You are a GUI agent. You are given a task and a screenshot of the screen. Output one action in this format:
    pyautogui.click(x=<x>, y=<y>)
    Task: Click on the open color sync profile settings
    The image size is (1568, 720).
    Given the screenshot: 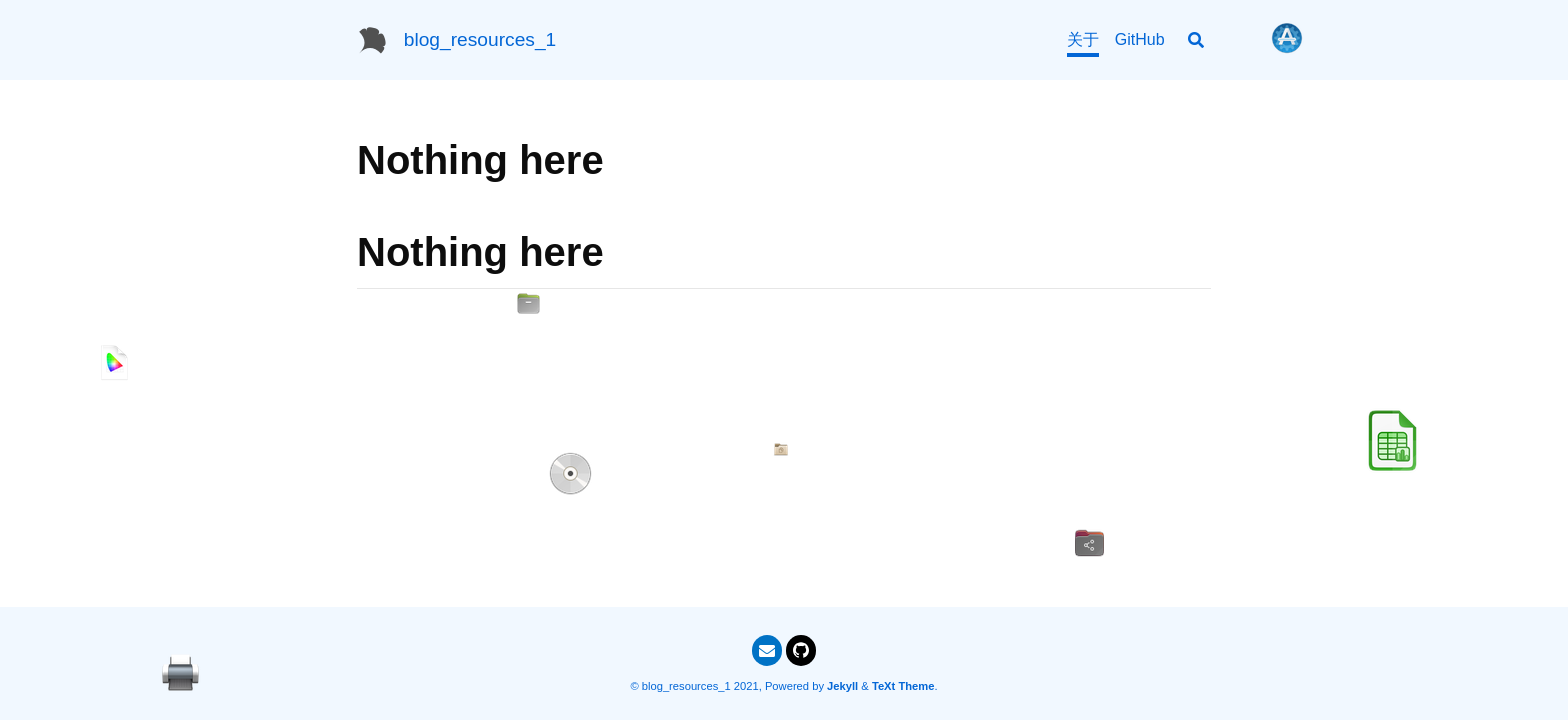 What is the action you would take?
    pyautogui.click(x=114, y=363)
    